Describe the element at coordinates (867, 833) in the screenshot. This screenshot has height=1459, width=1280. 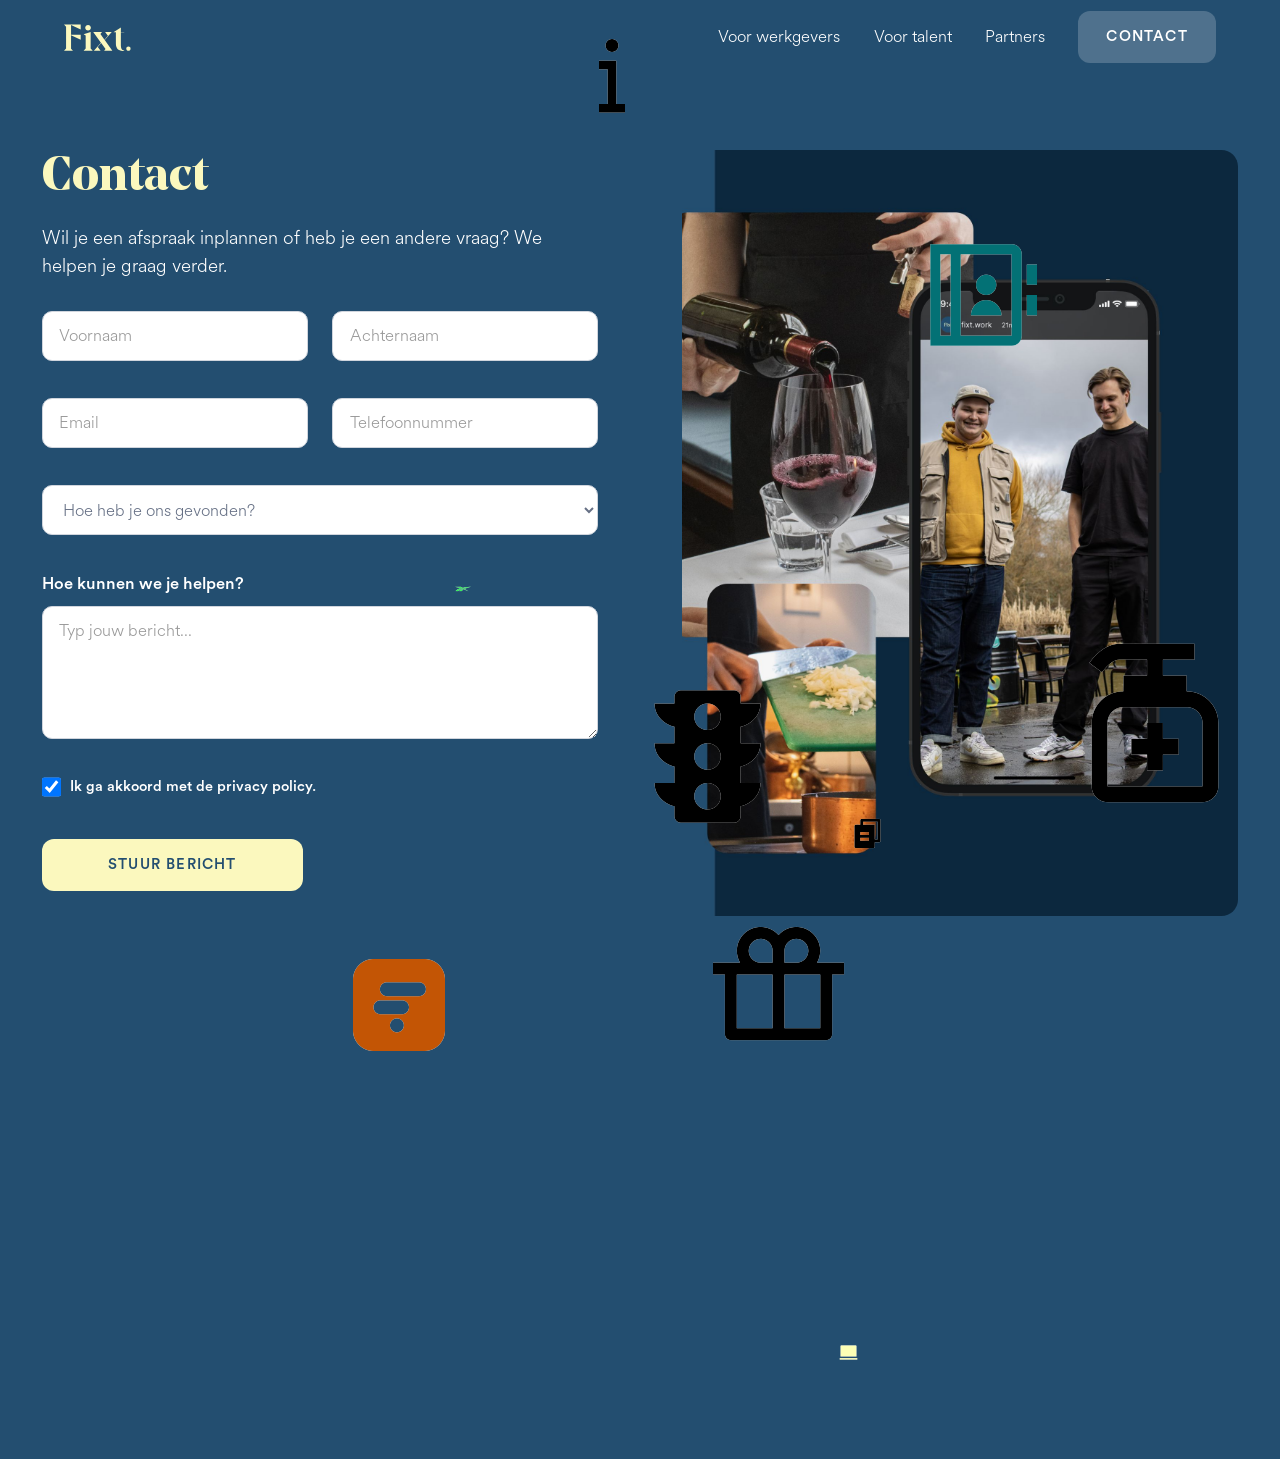
I see `copy file to clipboard` at that location.